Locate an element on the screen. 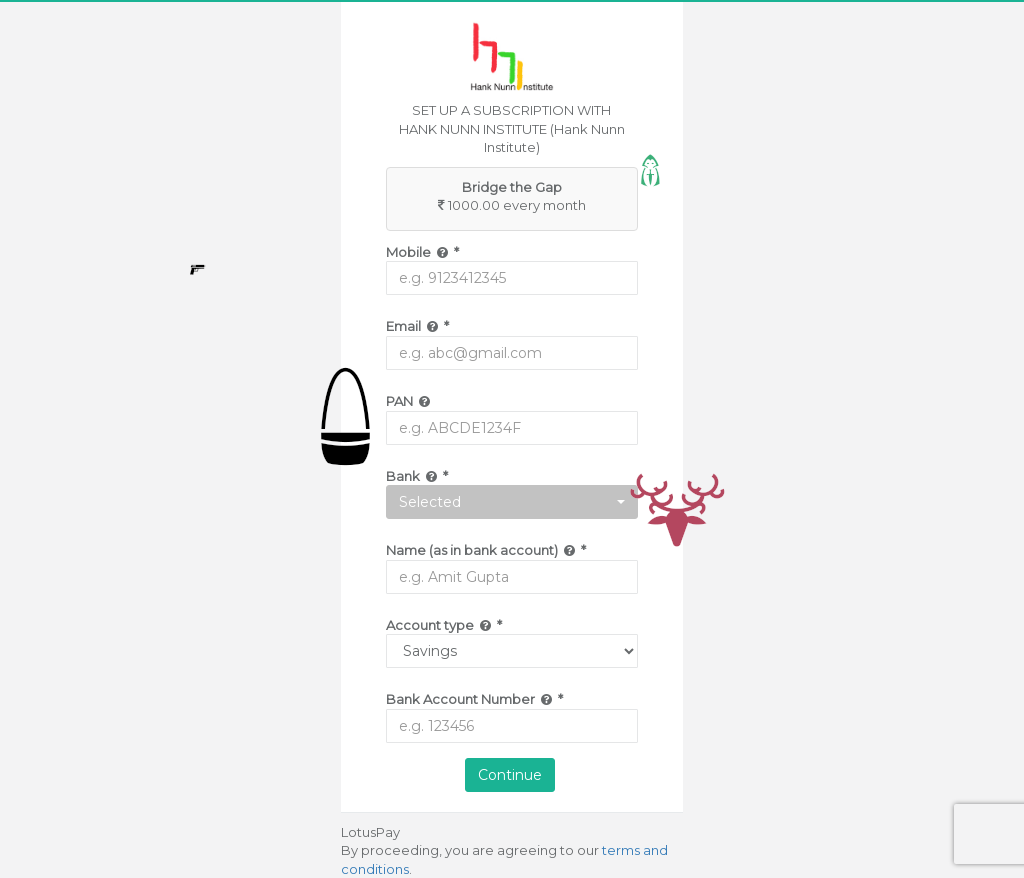  wildlife or nature category indicator is located at coordinates (677, 510).